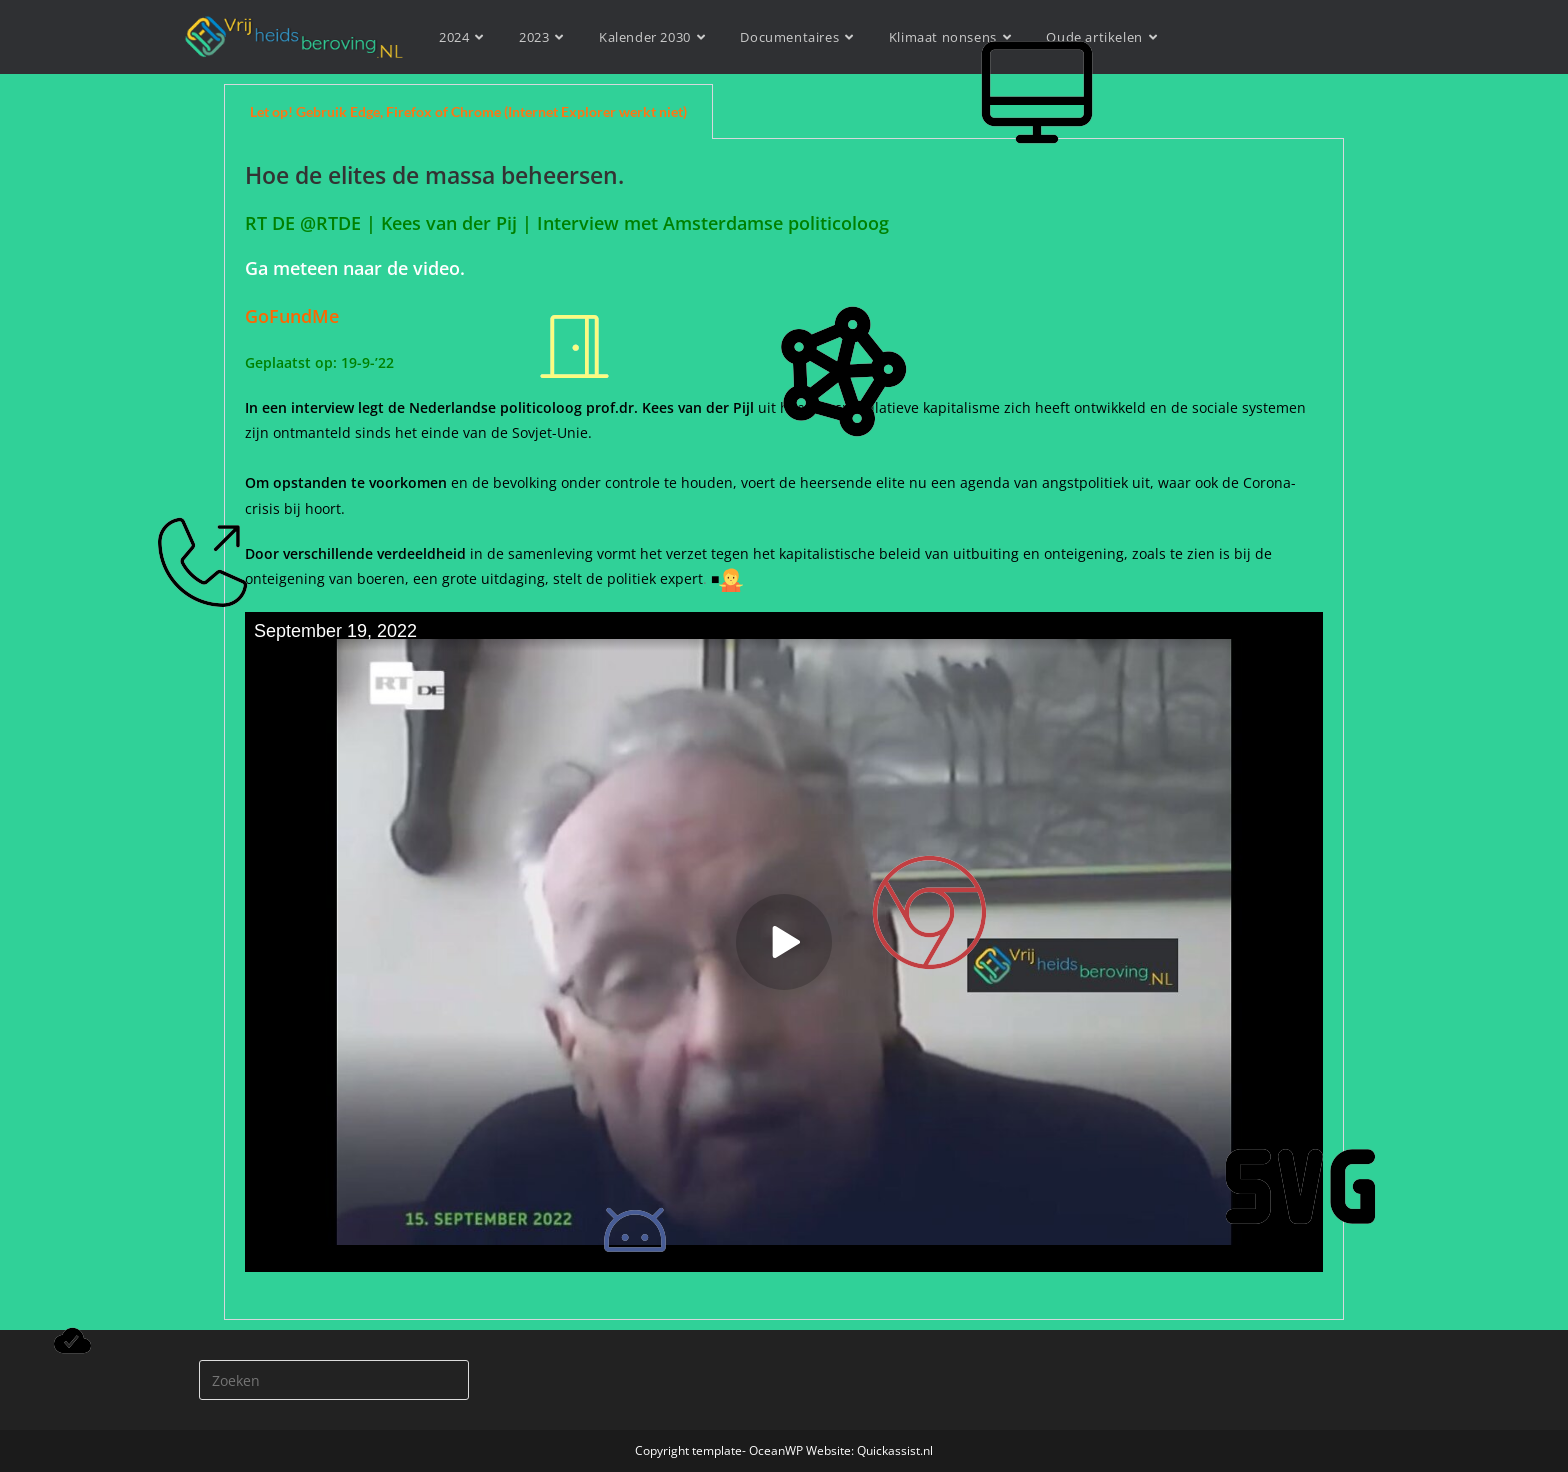  Describe the element at coordinates (841, 371) in the screenshot. I see `connect to the fediverse network` at that location.